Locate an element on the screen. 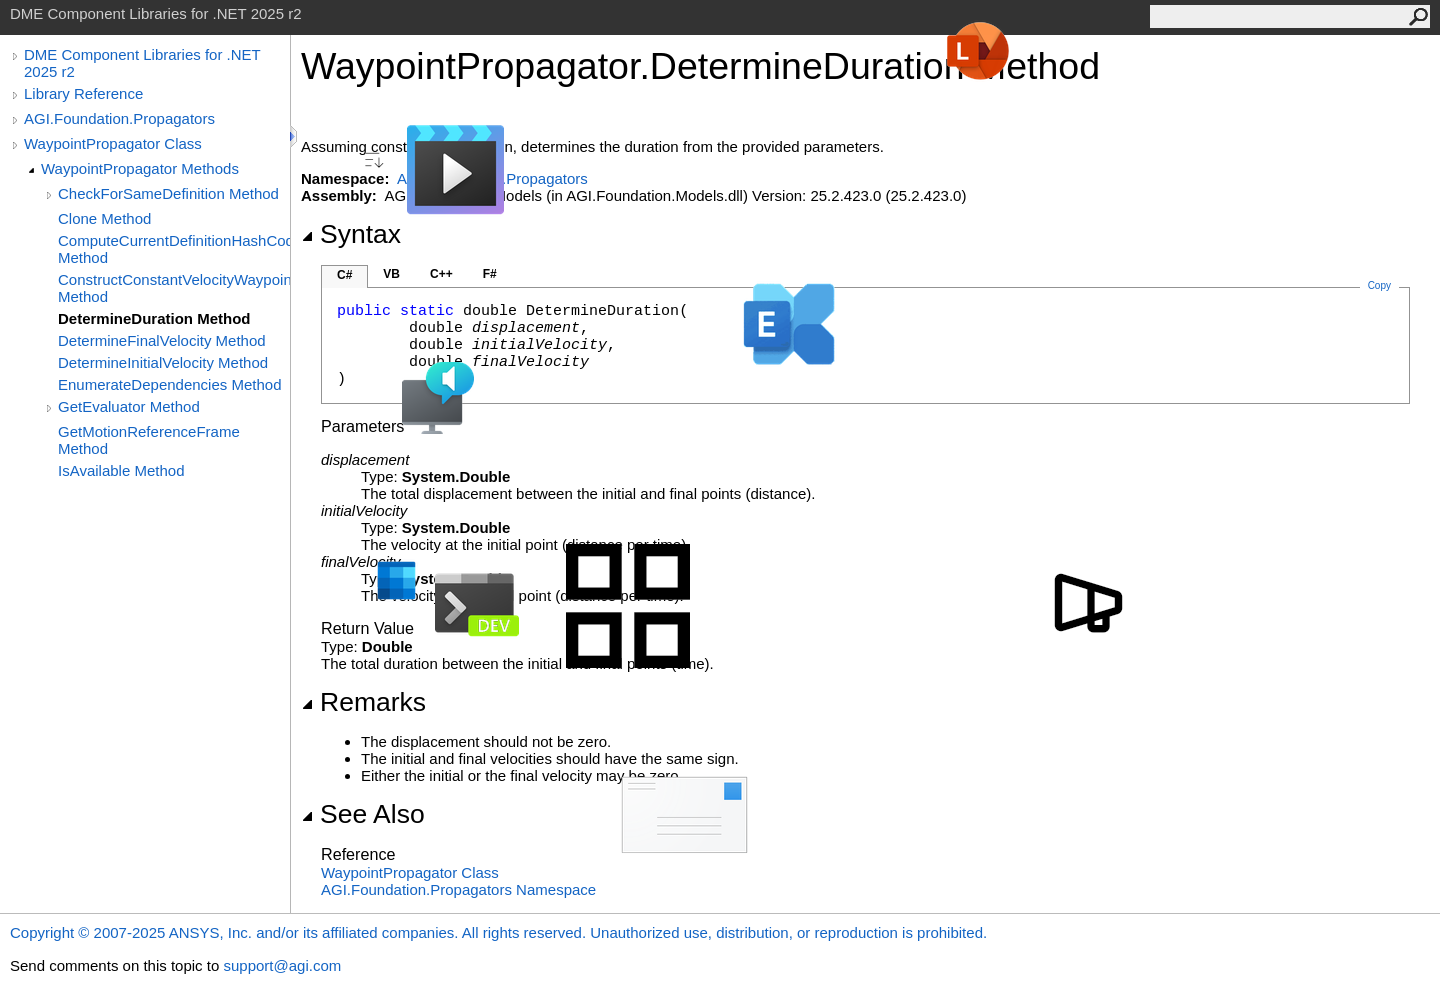  make an announcement or broadcast is located at coordinates (1086, 605).